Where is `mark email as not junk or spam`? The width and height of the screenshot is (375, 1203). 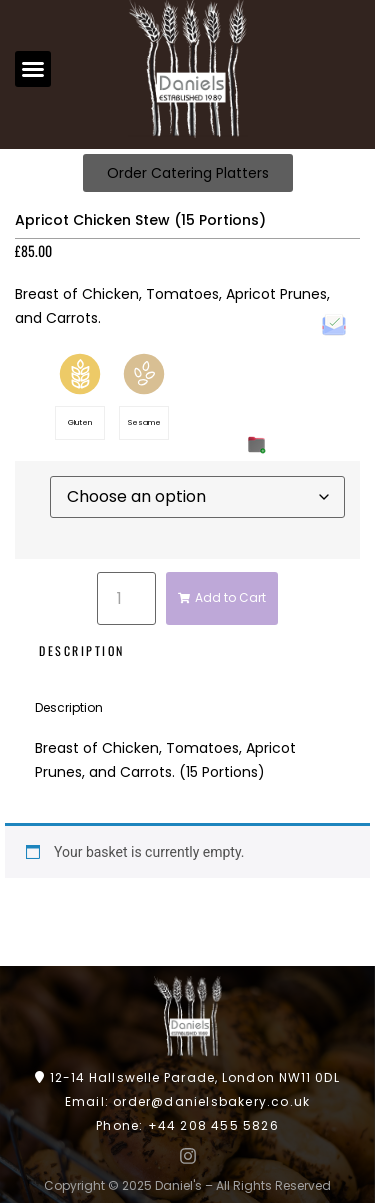
mark email as not junk or spam is located at coordinates (334, 326).